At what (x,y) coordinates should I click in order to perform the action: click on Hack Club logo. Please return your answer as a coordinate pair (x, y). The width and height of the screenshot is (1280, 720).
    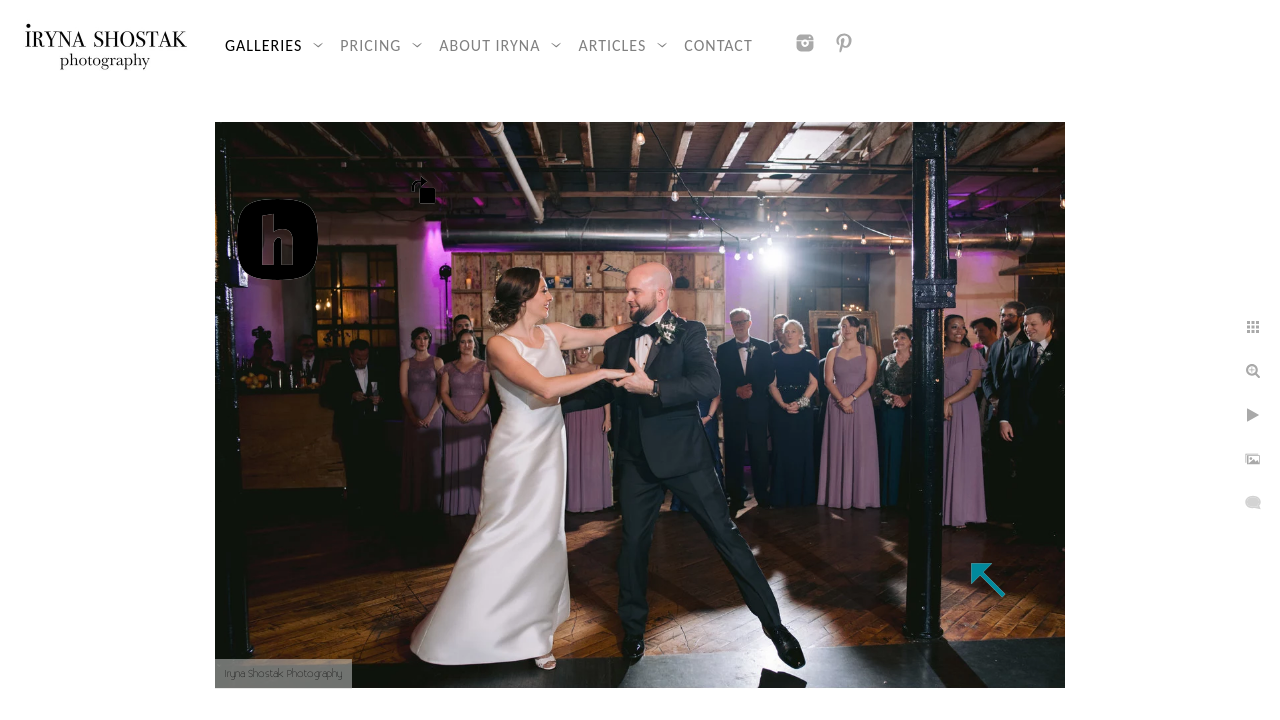
    Looking at the image, I should click on (277, 239).